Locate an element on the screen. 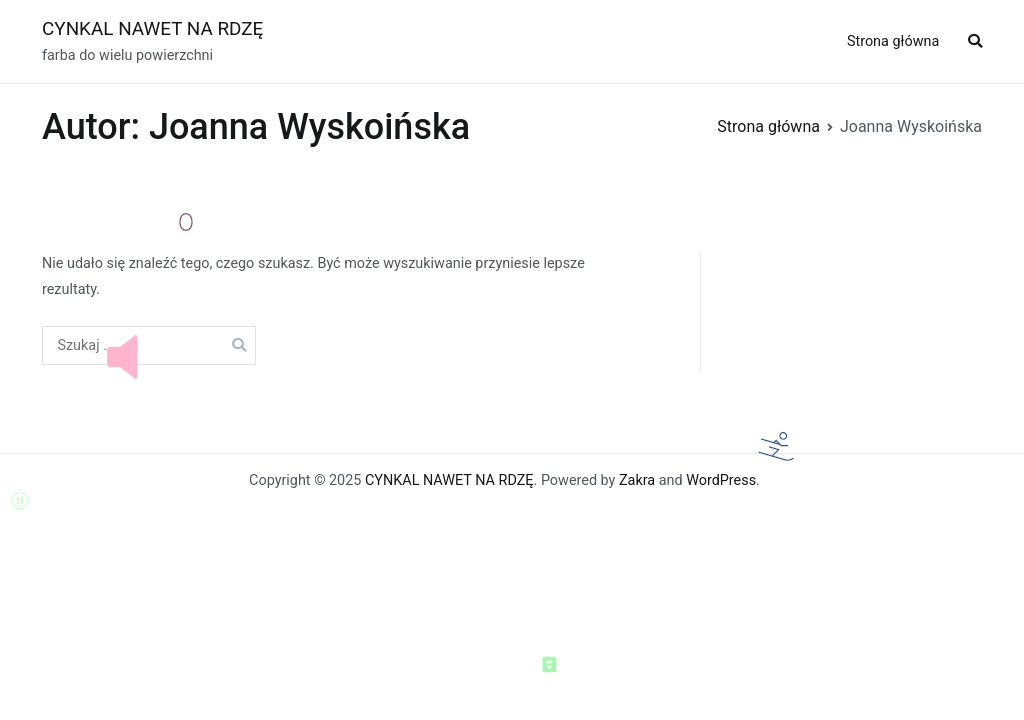  access elevator controls or floor selection is located at coordinates (549, 664).